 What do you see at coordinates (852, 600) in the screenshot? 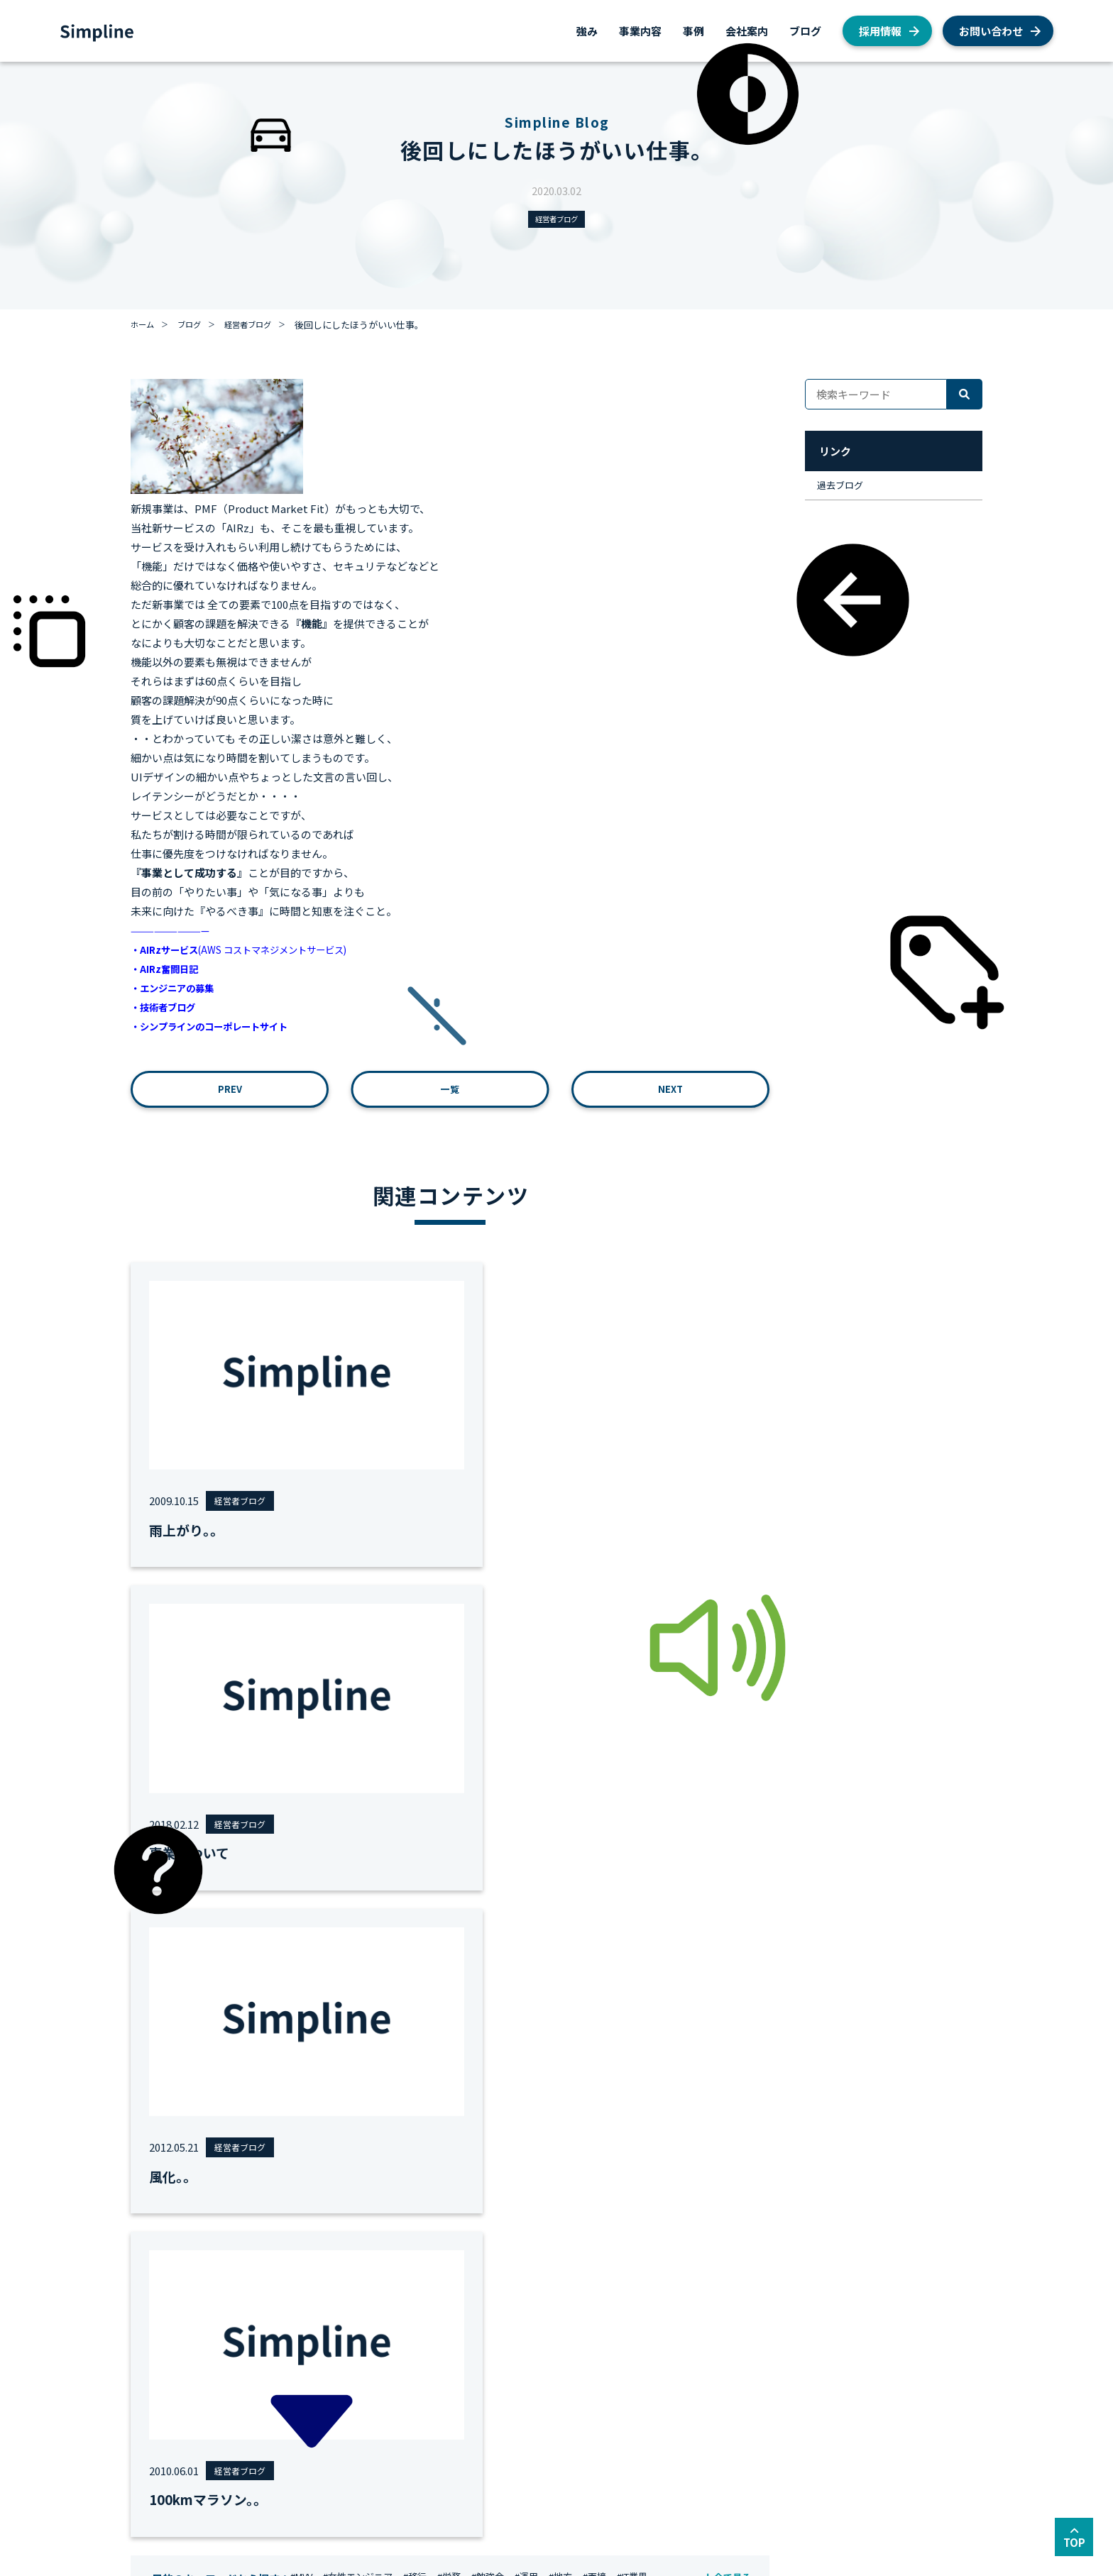
I see `go back to the previous screen` at bounding box center [852, 600].